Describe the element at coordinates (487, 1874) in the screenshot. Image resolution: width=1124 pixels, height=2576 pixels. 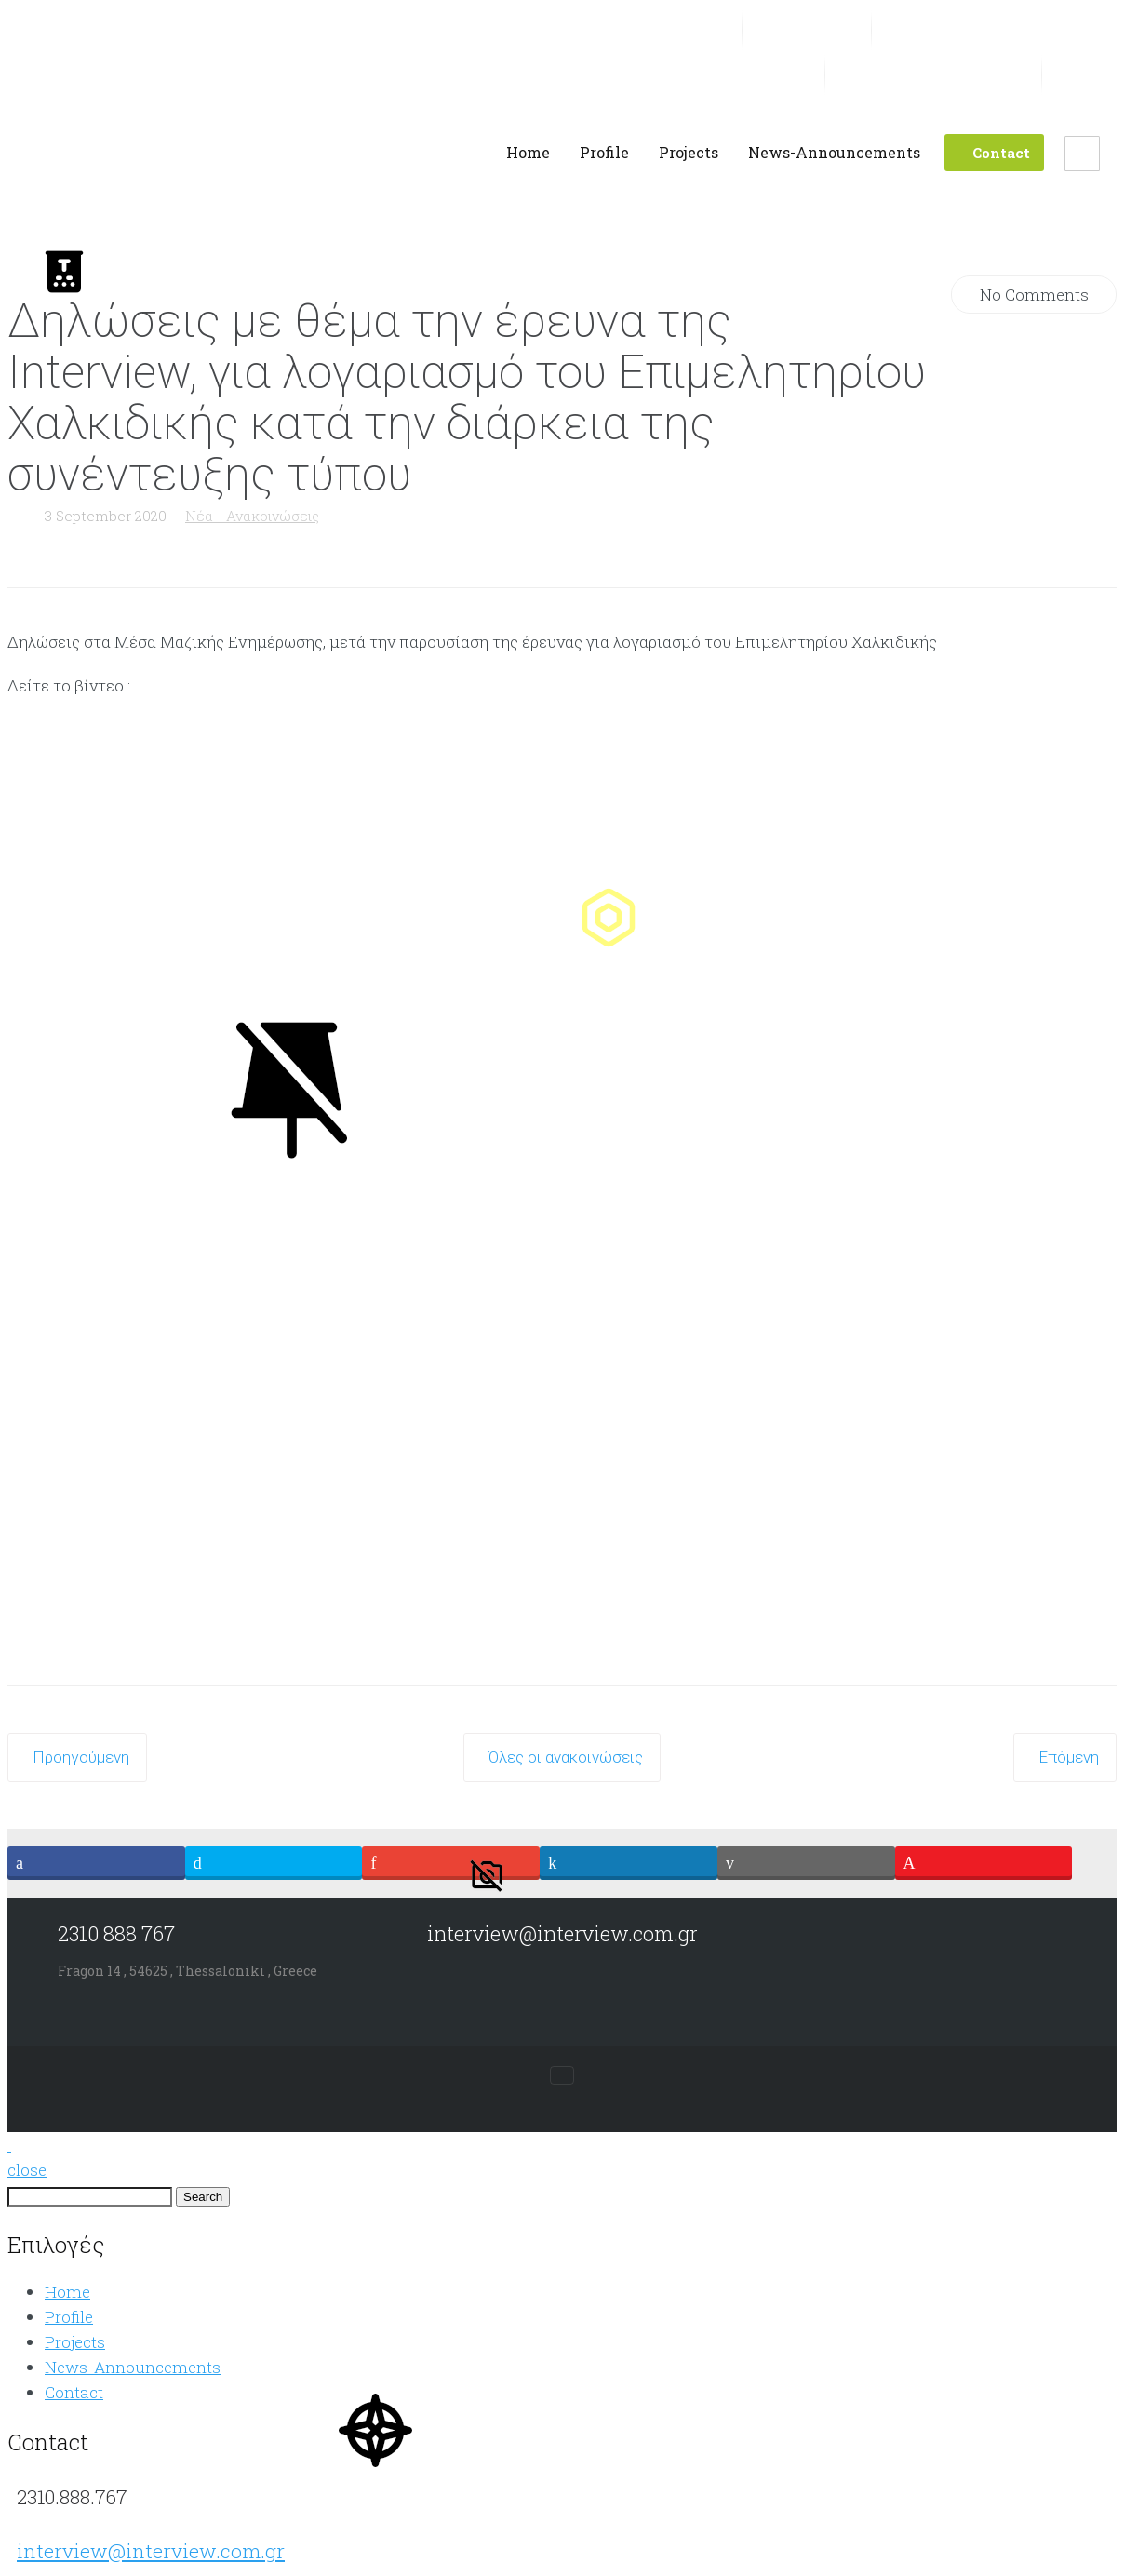
I see `photography not allowed in this area` at that location.